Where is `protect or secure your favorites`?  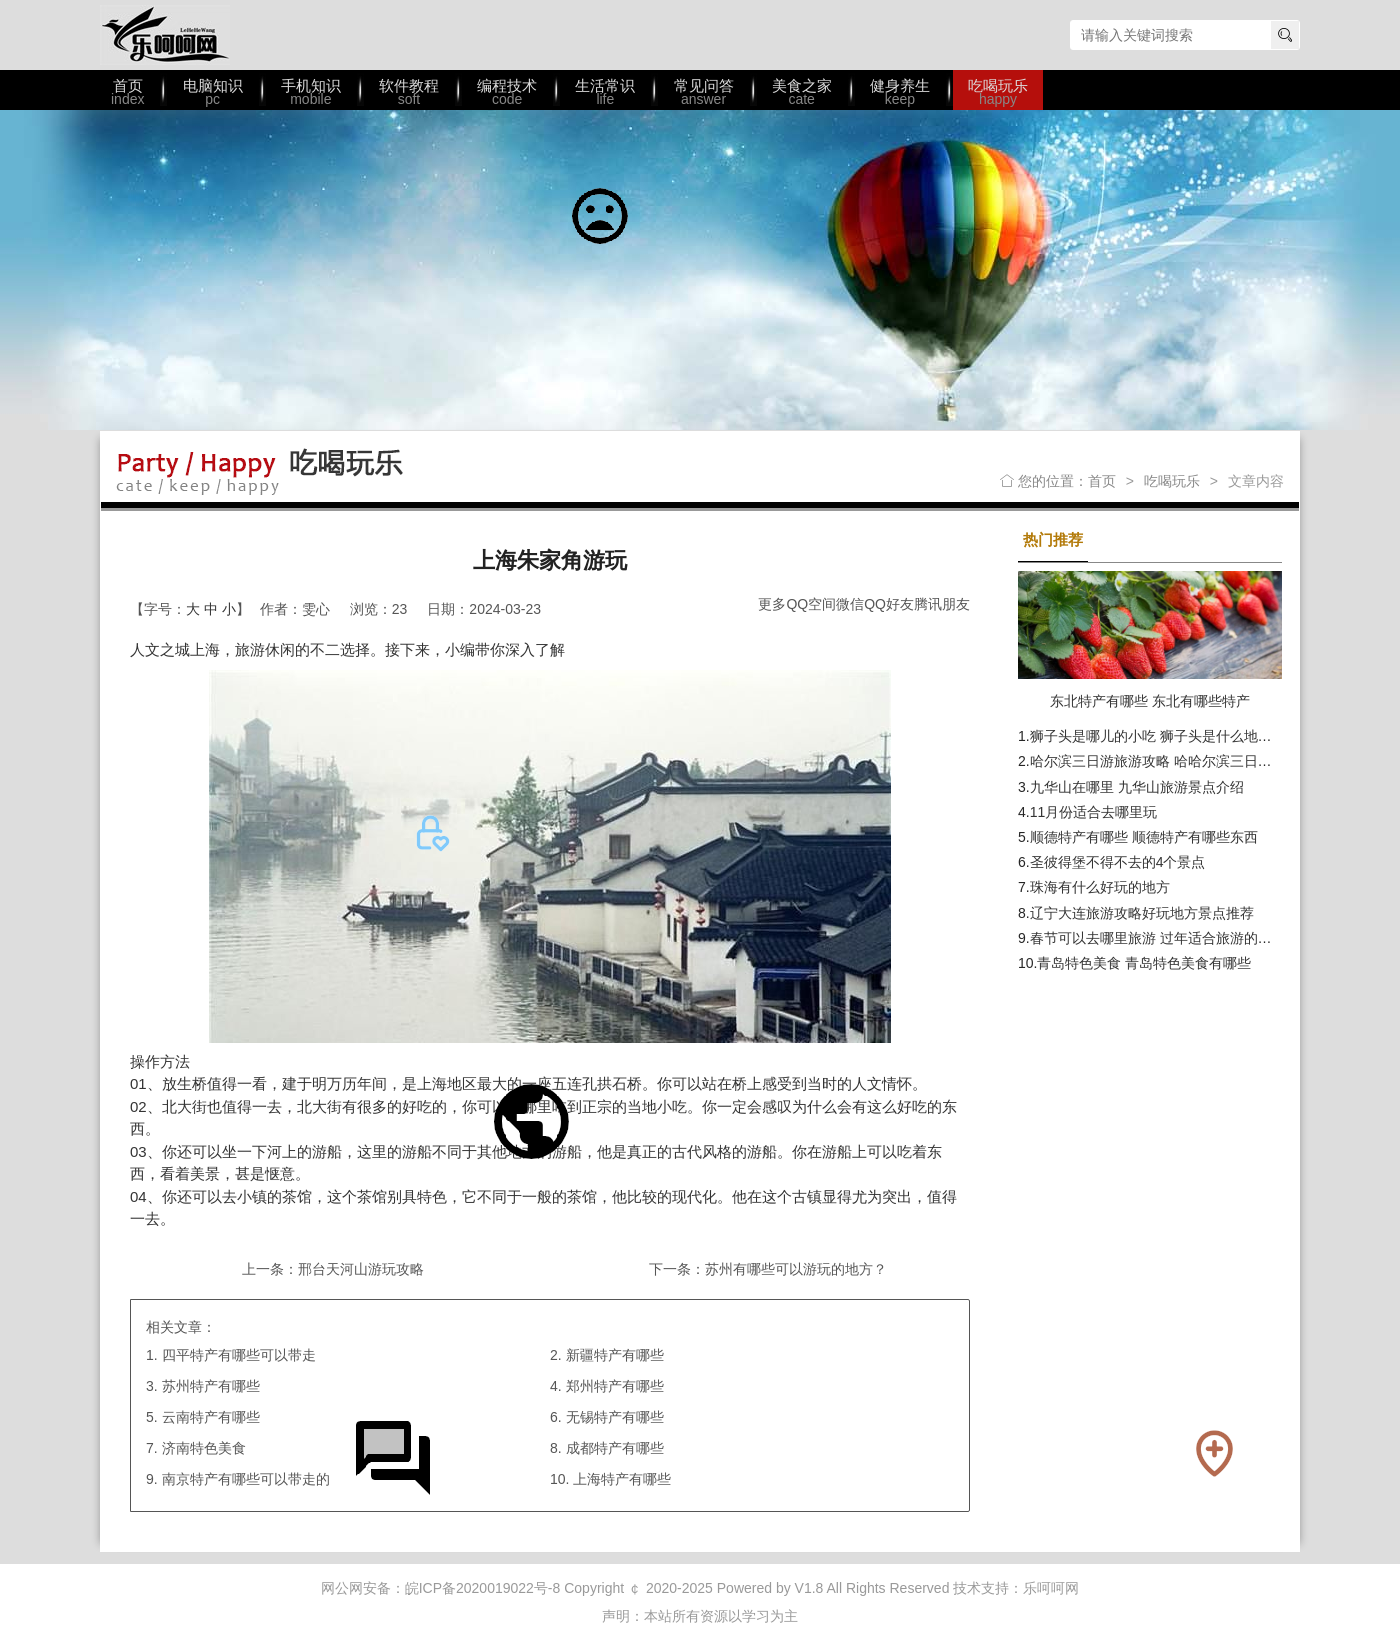
protect or secure your favorites is located at coordinates (430, 832).